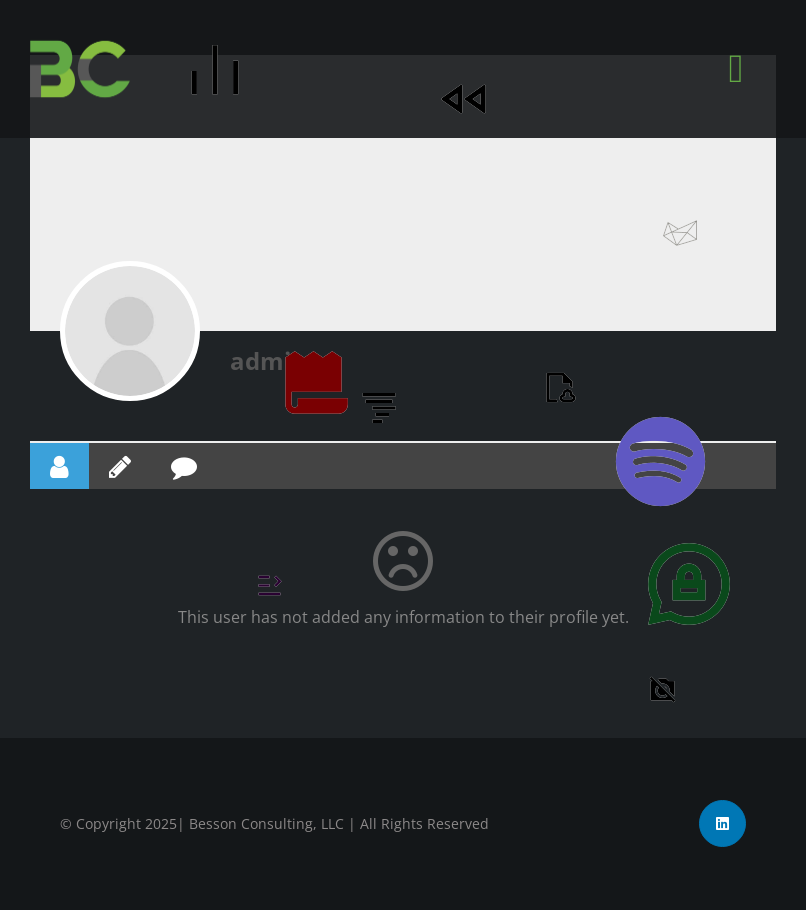 The image size is (806, 910). Describe the element at coordinates (662, 689) in the screenshot. I see `camera is disabled or turned off` at that location.